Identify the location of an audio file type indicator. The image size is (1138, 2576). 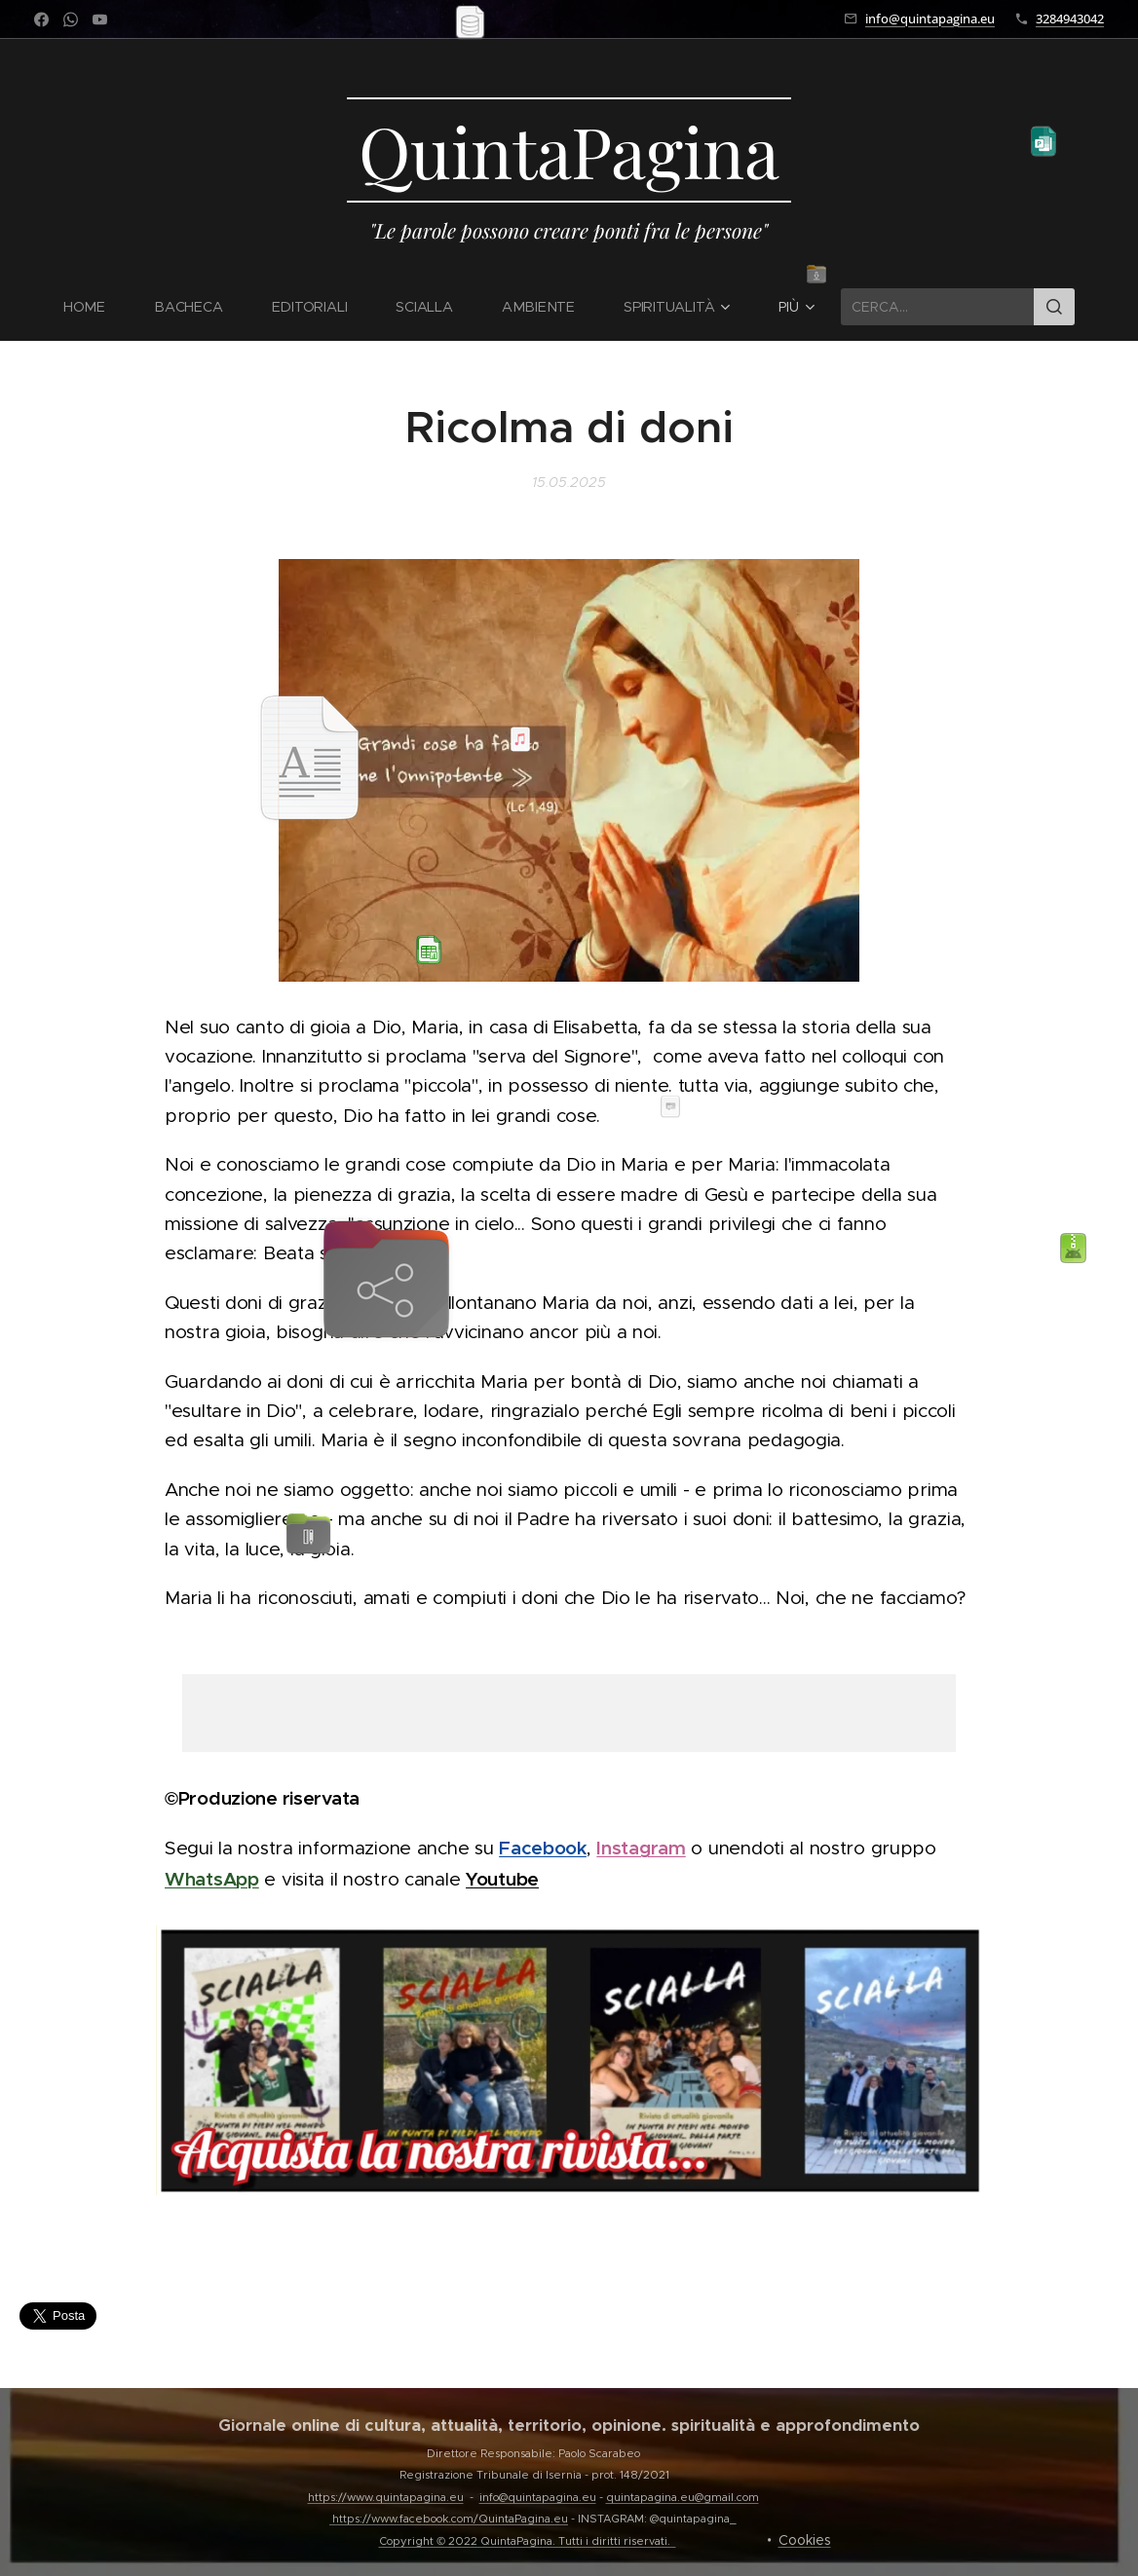
(520, 739).